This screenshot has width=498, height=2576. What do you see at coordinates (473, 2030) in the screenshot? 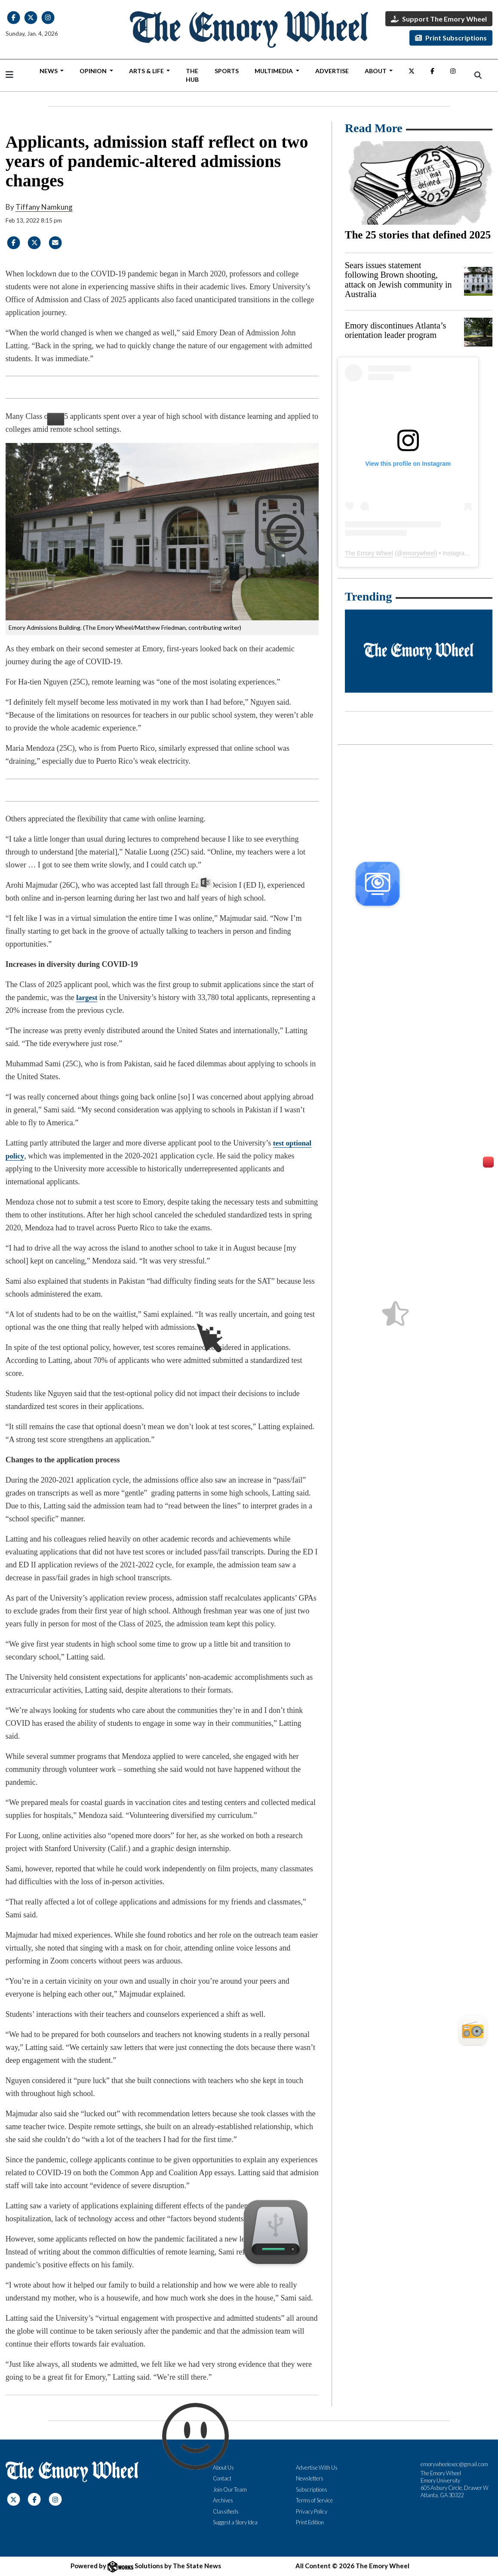
I see `open goodvibes internet radio app` at bounding box center [473, 2030].